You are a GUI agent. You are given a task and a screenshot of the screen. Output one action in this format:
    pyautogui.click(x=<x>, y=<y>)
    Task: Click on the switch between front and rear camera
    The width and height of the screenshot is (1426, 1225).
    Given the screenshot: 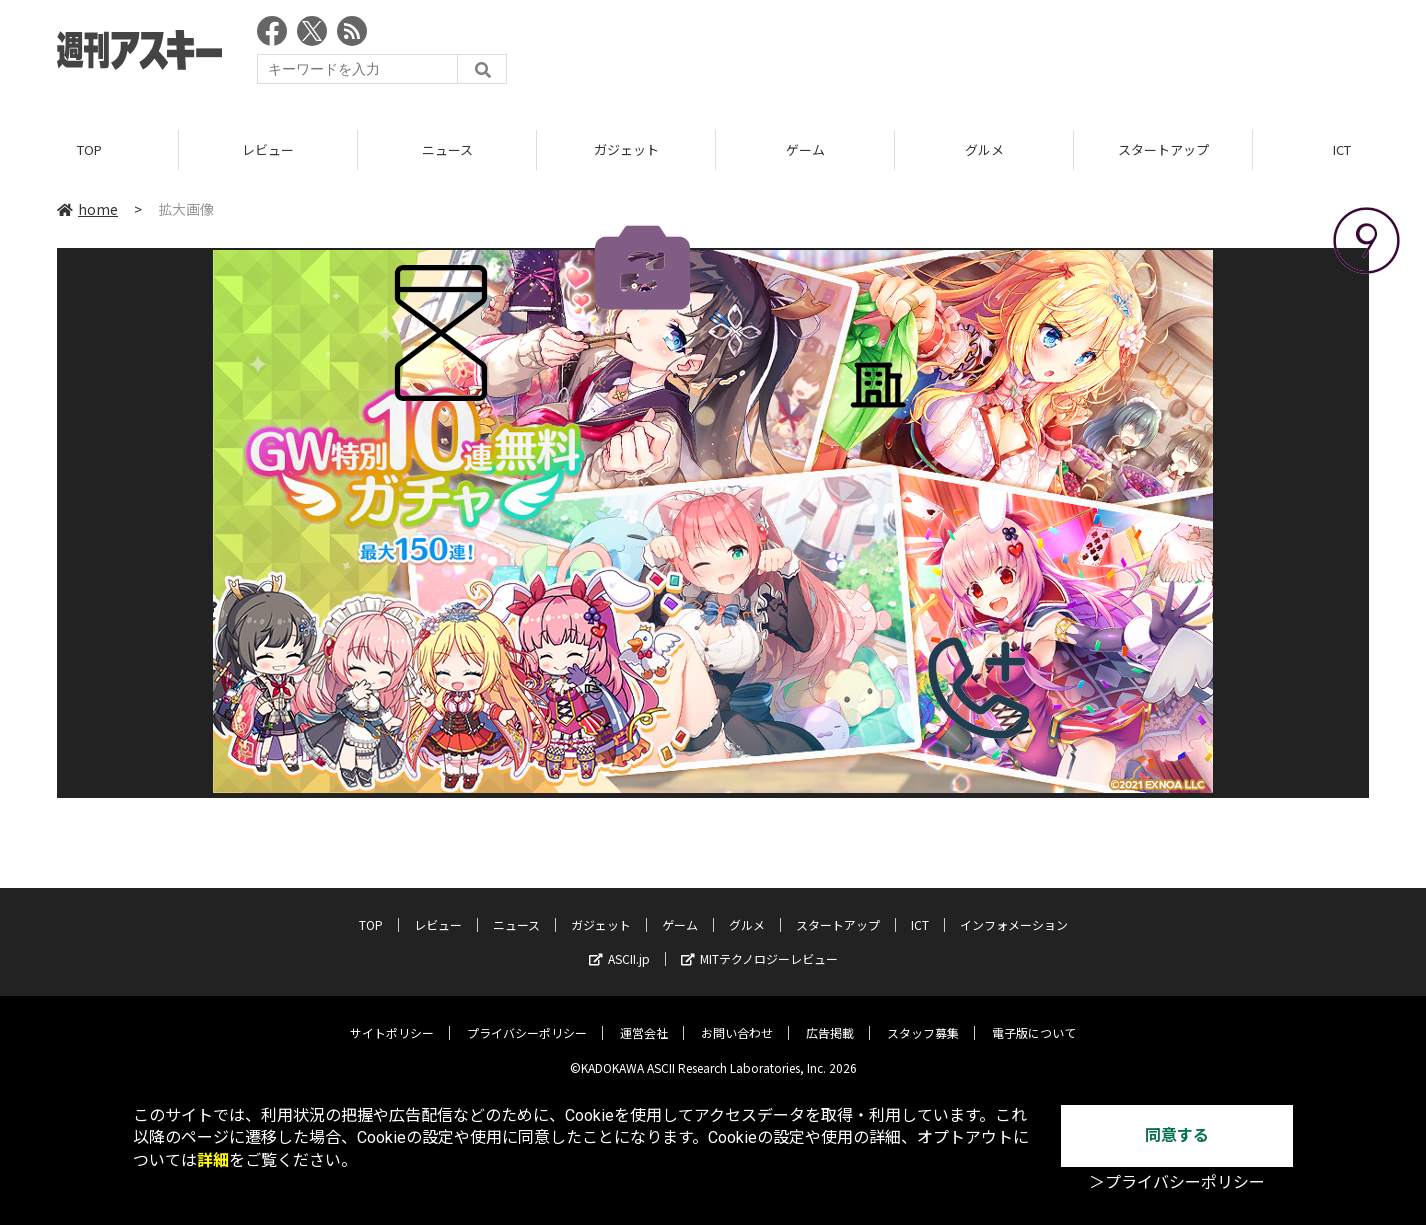 What is the action you would take?
    pyautogui.click(x=642, y=269)
    